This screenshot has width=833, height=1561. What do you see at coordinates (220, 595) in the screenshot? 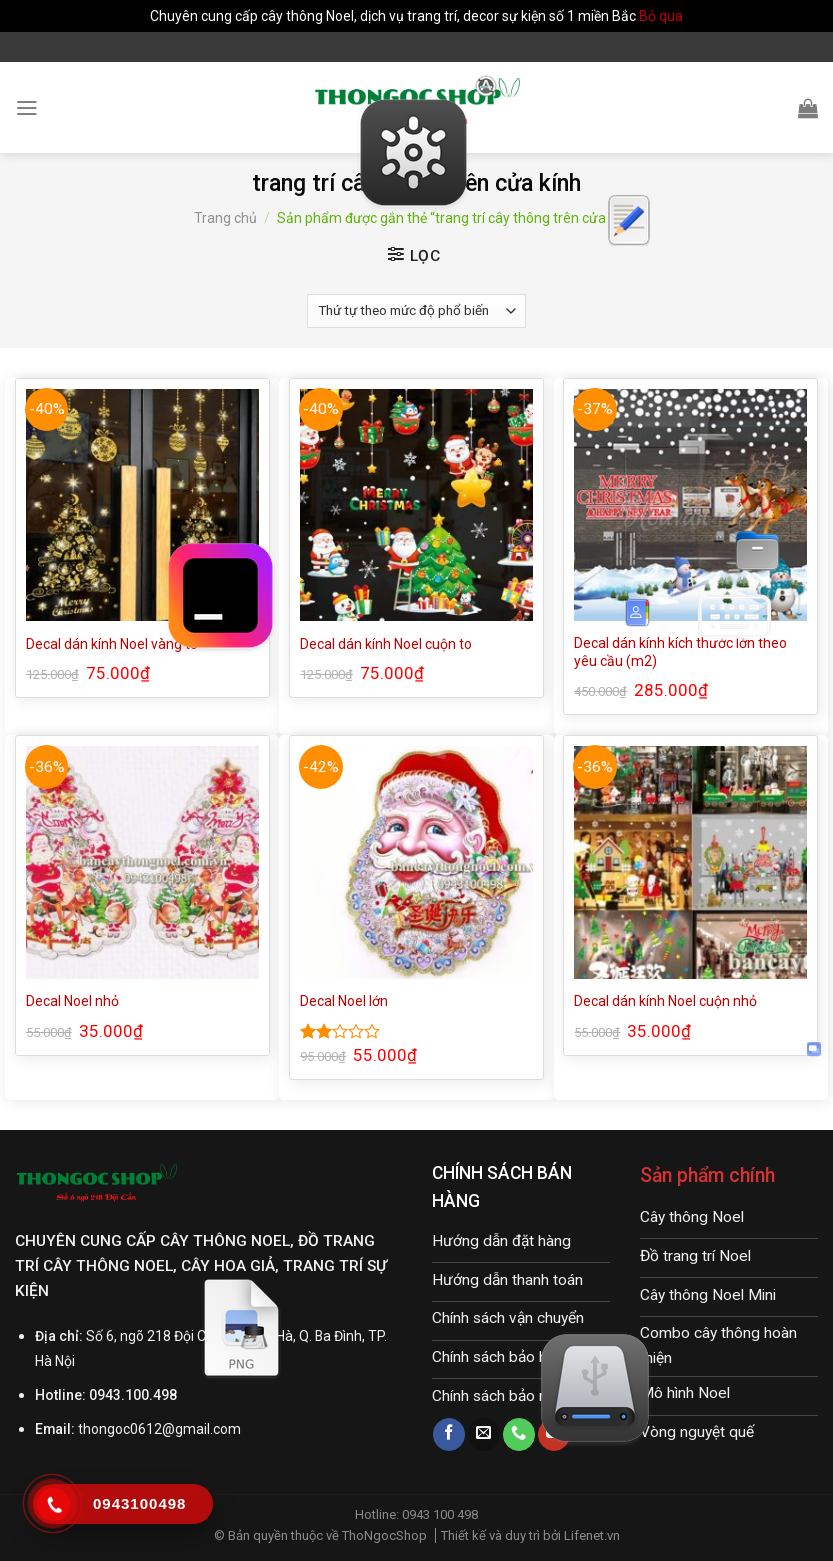
I see `open jetbrains toolbox to manage ides` at bounding box center [220, 595].